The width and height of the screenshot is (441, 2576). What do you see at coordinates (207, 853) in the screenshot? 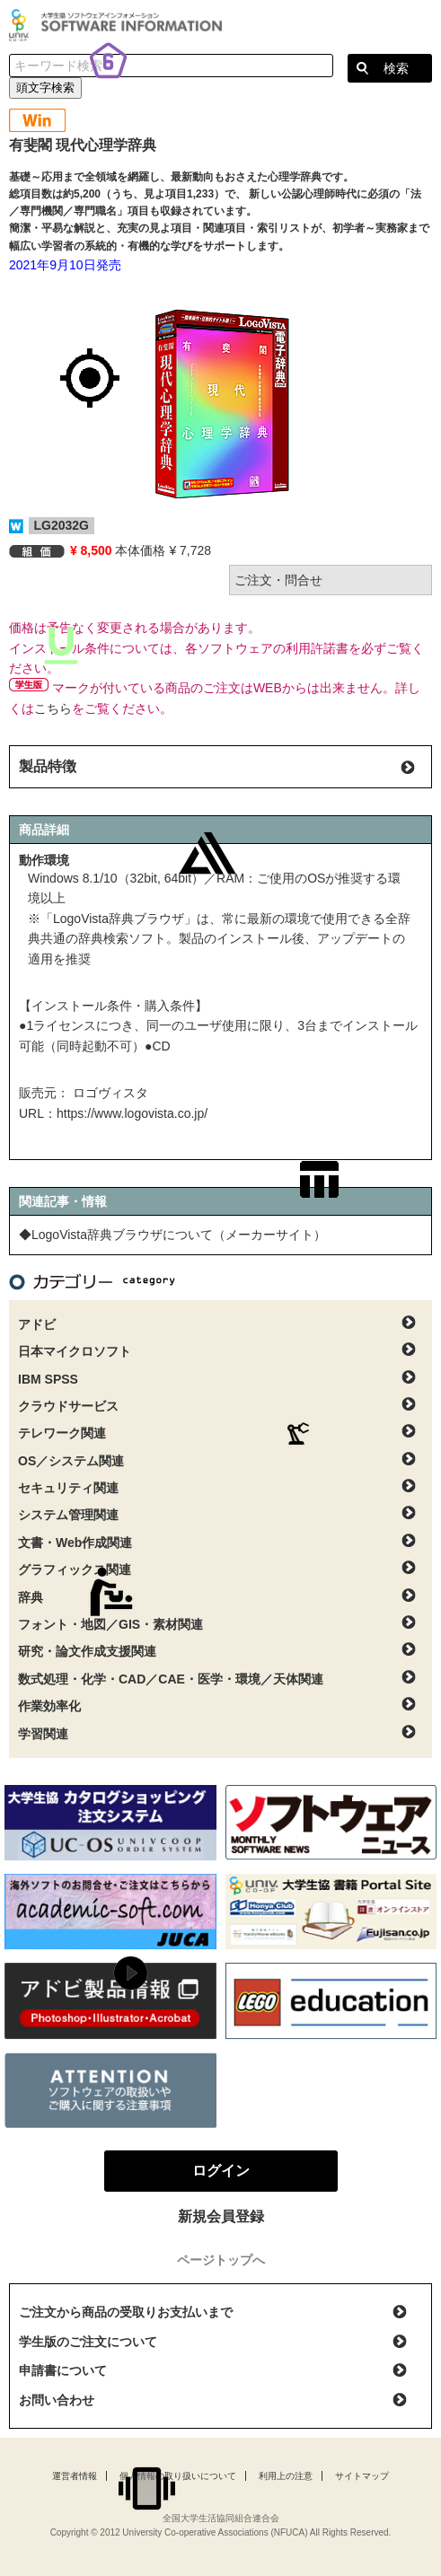
I see `AWS Amplify logo` at bounding box center [207, 853].